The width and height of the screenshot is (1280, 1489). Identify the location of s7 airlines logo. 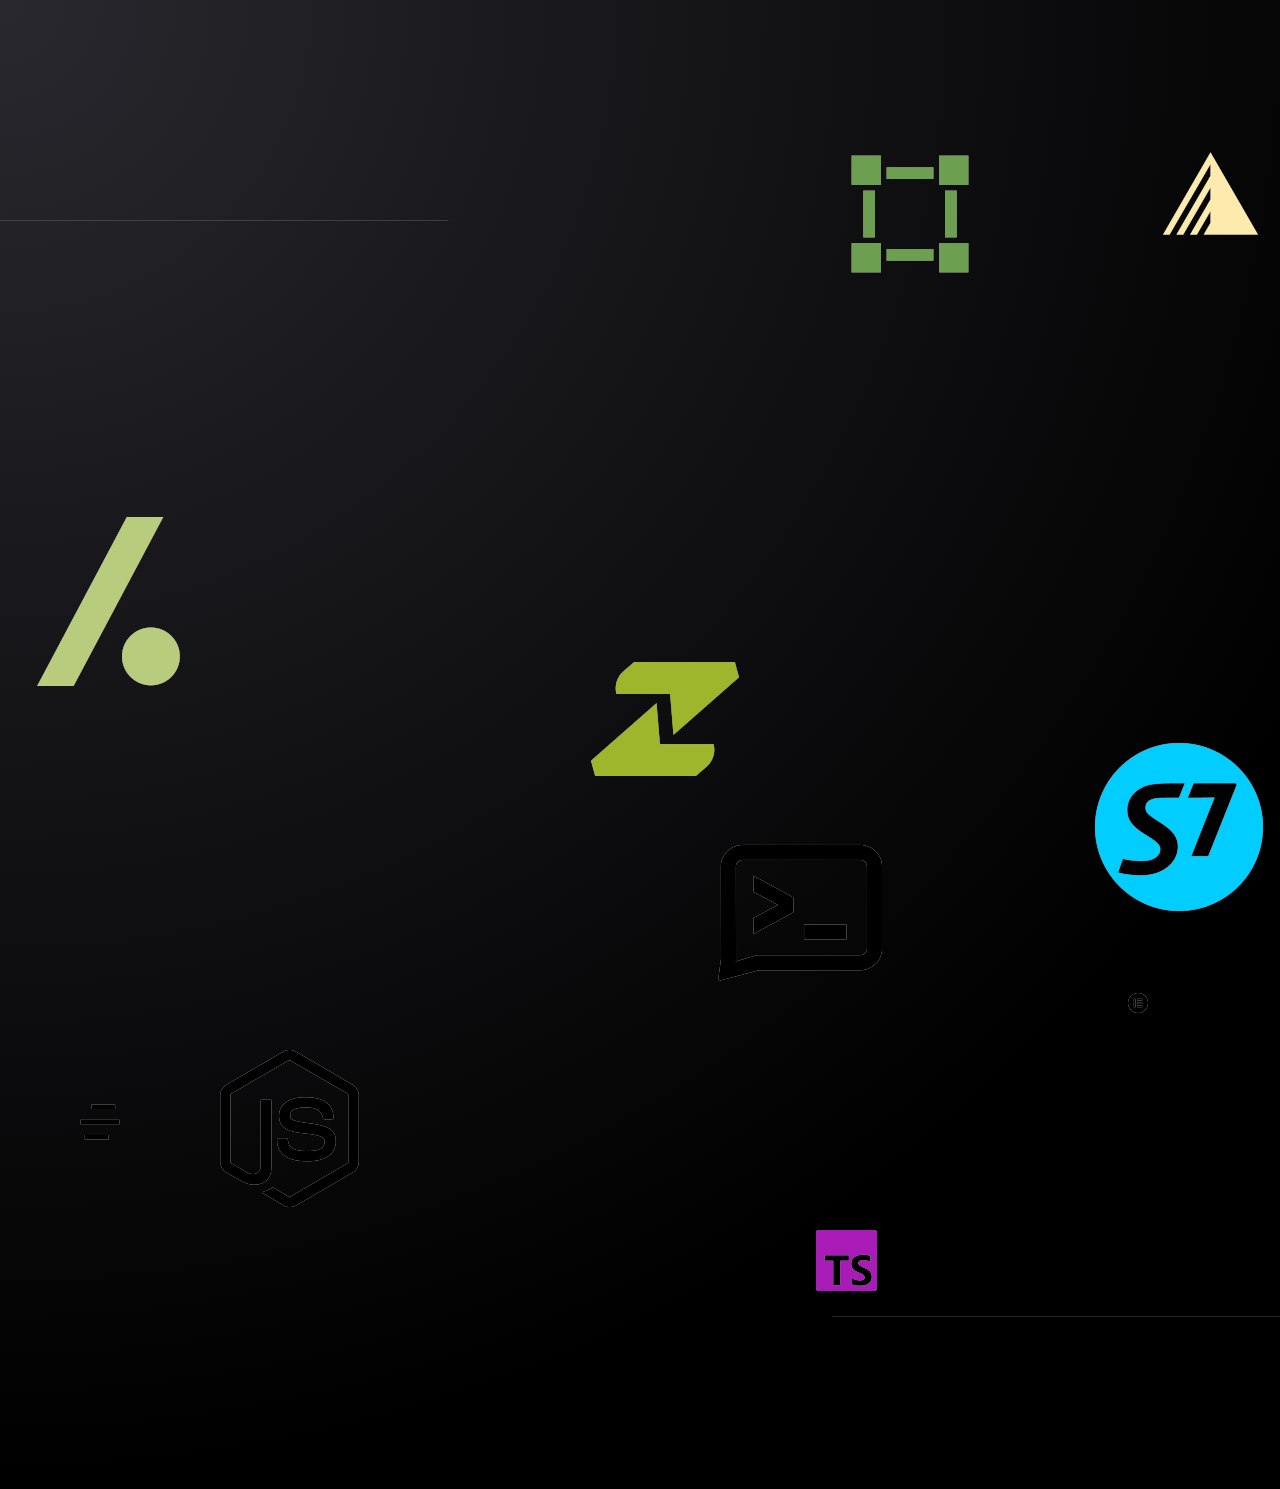
(1179, 827).